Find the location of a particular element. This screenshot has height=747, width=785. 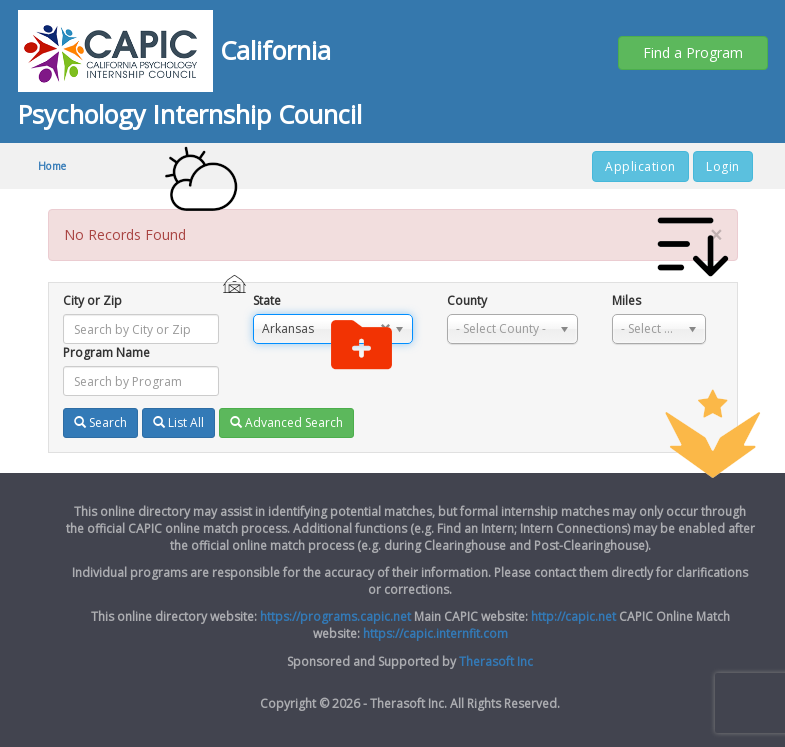

view current weather conditions is located at coordinates (201, 180).